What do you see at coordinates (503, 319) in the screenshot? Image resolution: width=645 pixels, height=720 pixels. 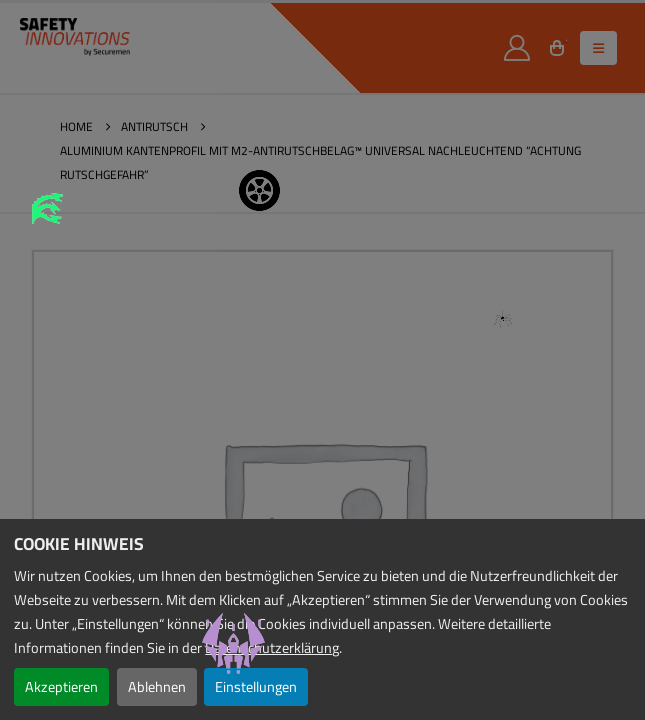 I see `indicates spider enemy or creature in game` at bounding box center [503, 319].